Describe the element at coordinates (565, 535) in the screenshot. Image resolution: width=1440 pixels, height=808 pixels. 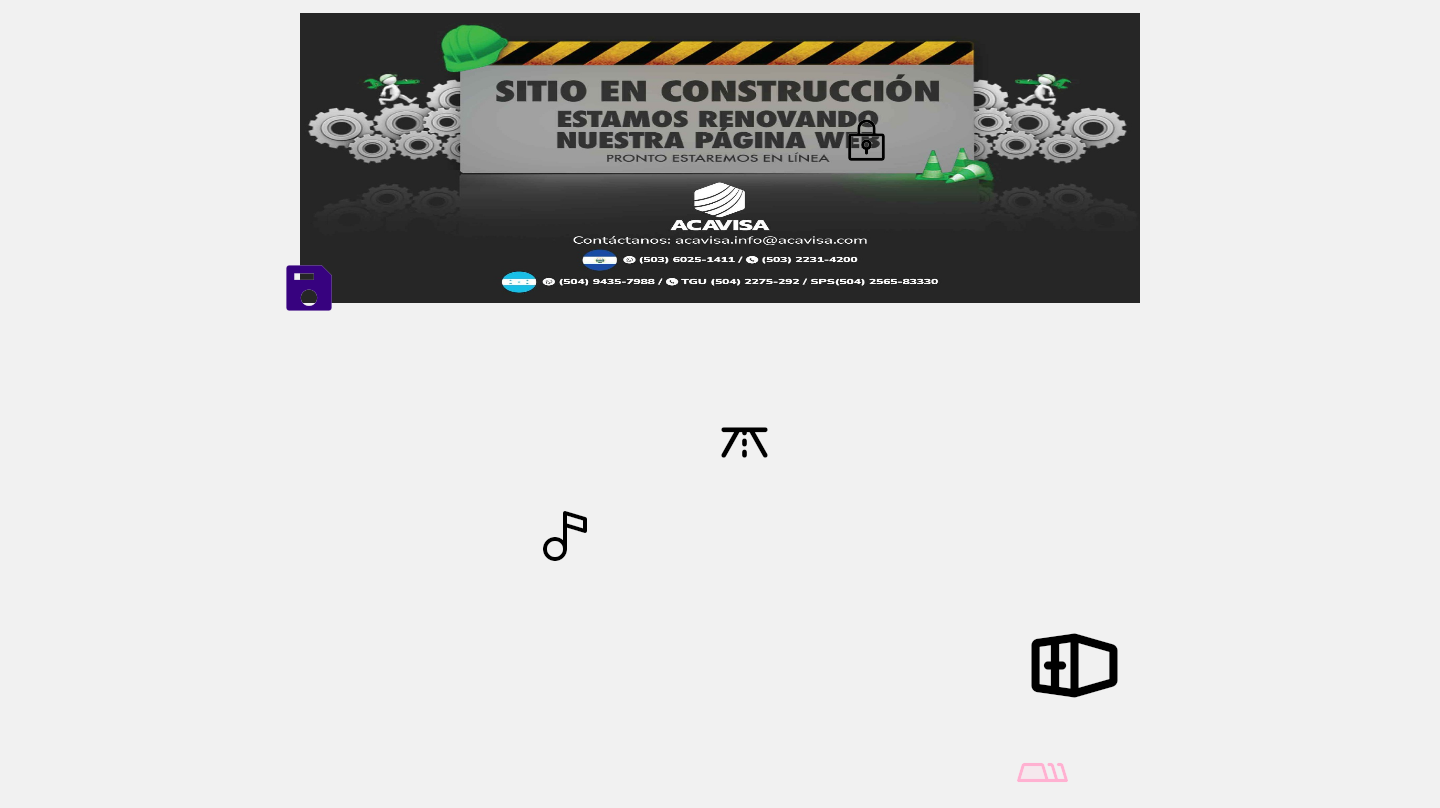
I see `play or access music` at that location.